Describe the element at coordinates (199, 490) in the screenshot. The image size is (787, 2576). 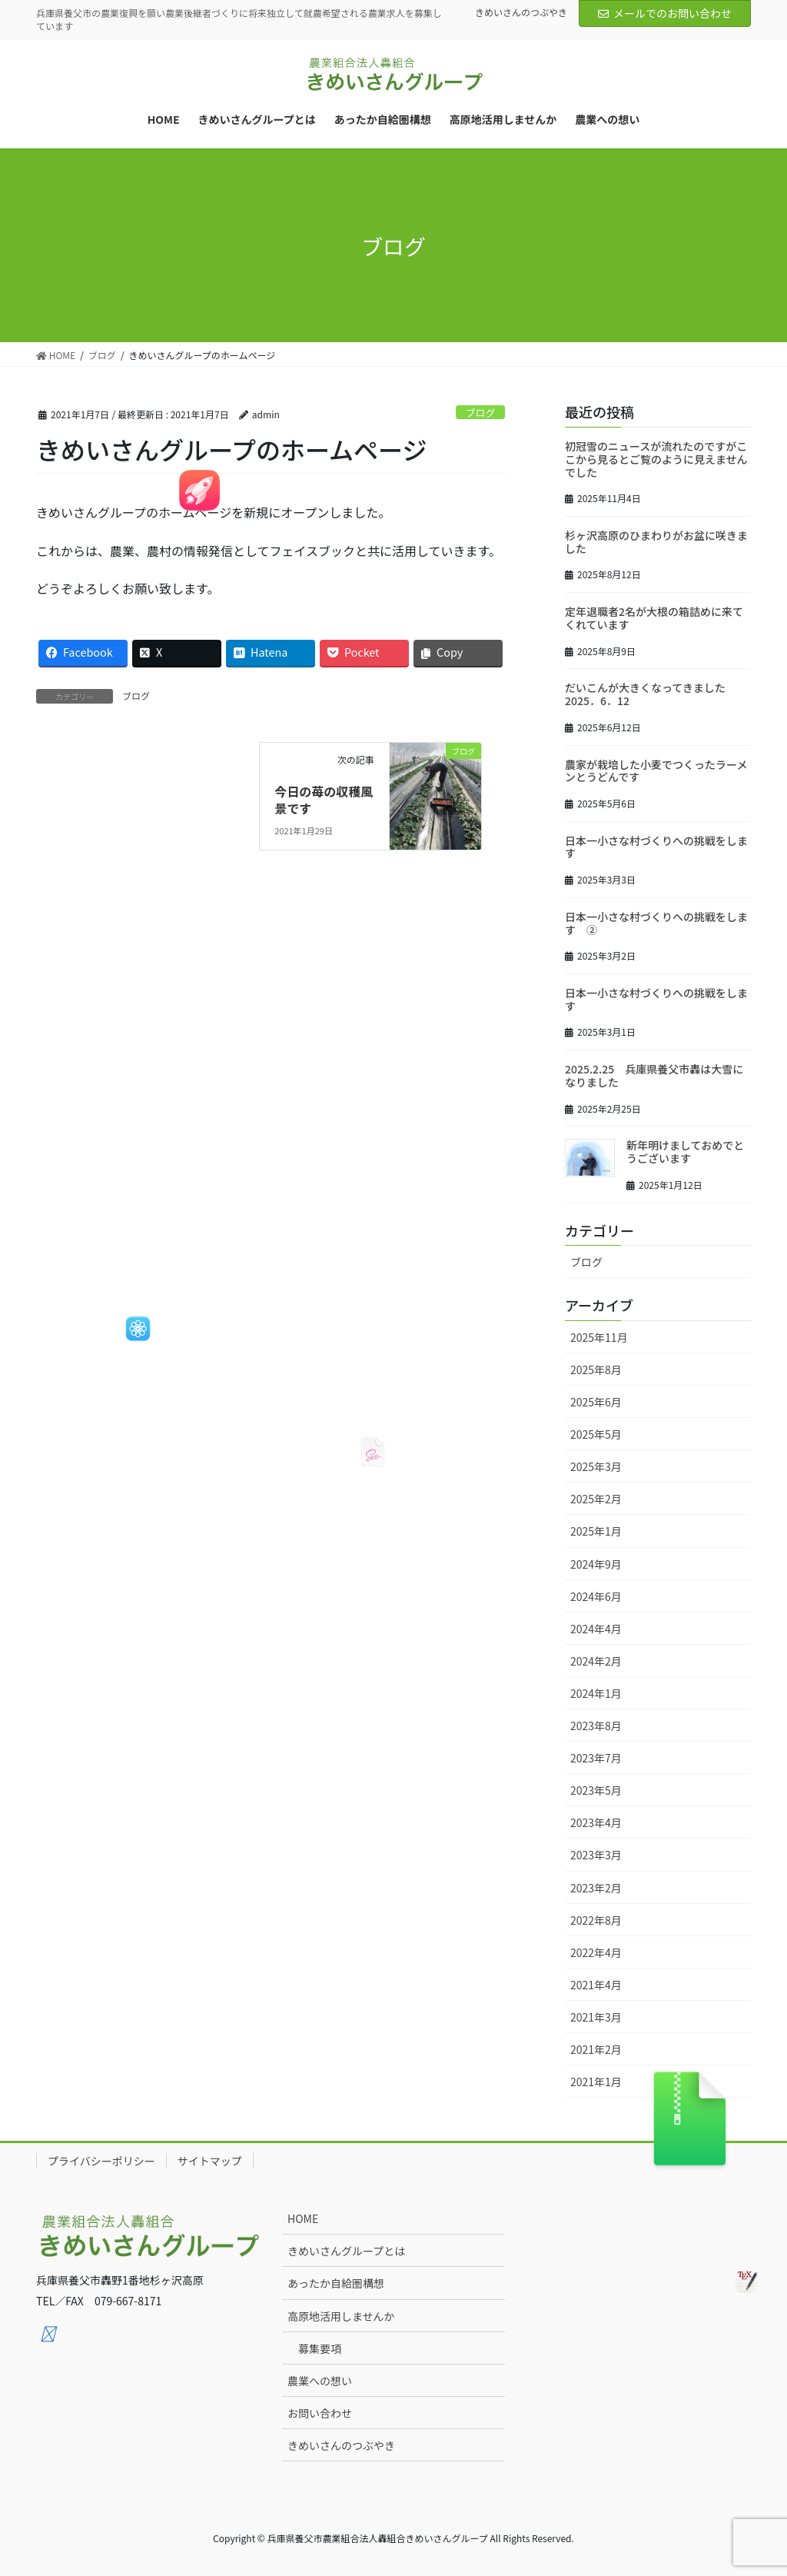
I see `open the games app` at that location.